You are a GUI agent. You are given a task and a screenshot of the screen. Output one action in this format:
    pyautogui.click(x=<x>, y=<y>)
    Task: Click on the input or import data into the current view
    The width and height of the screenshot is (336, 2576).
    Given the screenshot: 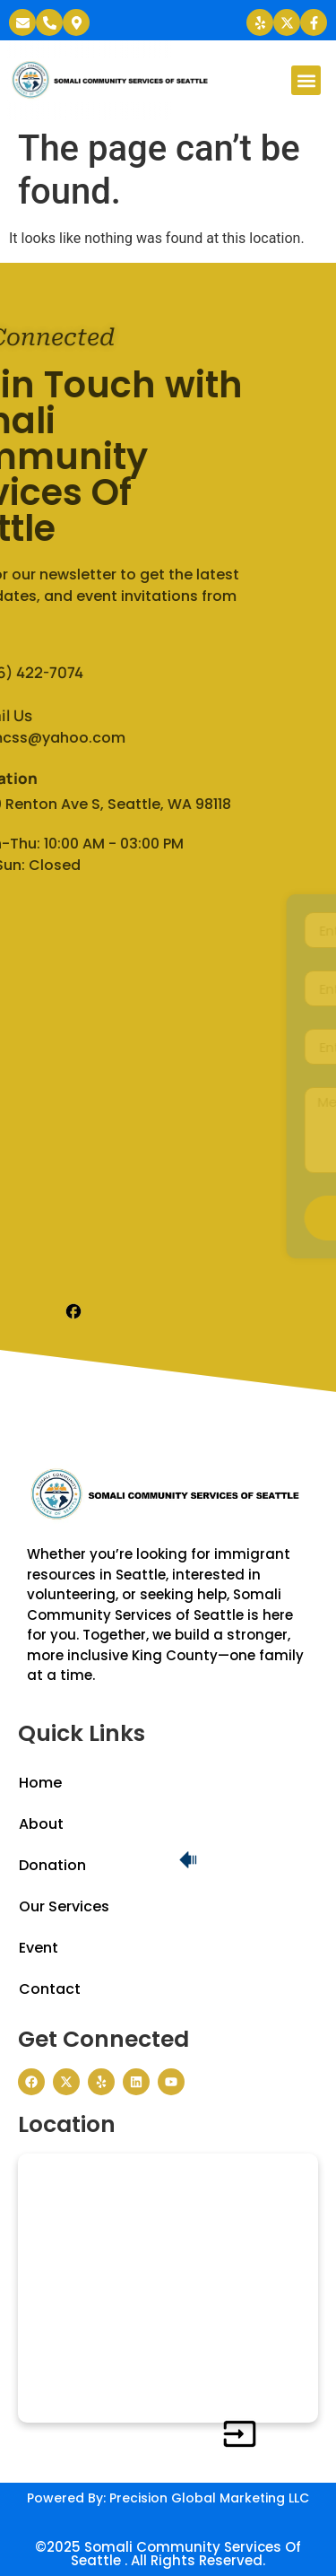 What is the action you would take?
    pyautogui.click(x=239, y=2433)
    